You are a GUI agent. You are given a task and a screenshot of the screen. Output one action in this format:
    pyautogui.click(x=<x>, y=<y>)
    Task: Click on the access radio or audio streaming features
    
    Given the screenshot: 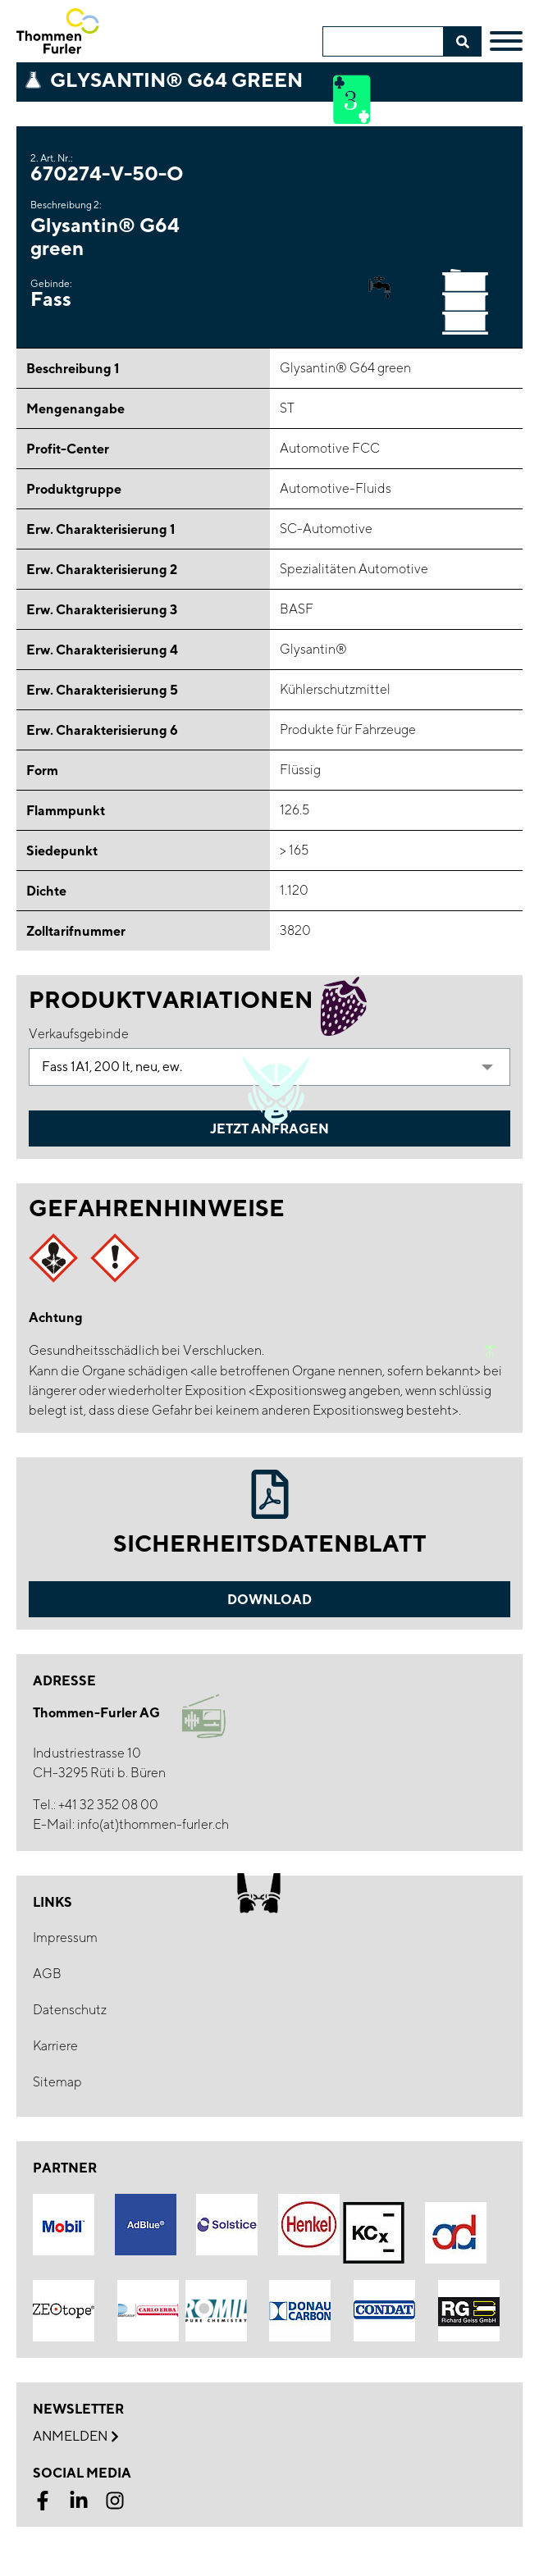 What is the action you would take?
    pyautogui.click(x=203, y=1716)
    